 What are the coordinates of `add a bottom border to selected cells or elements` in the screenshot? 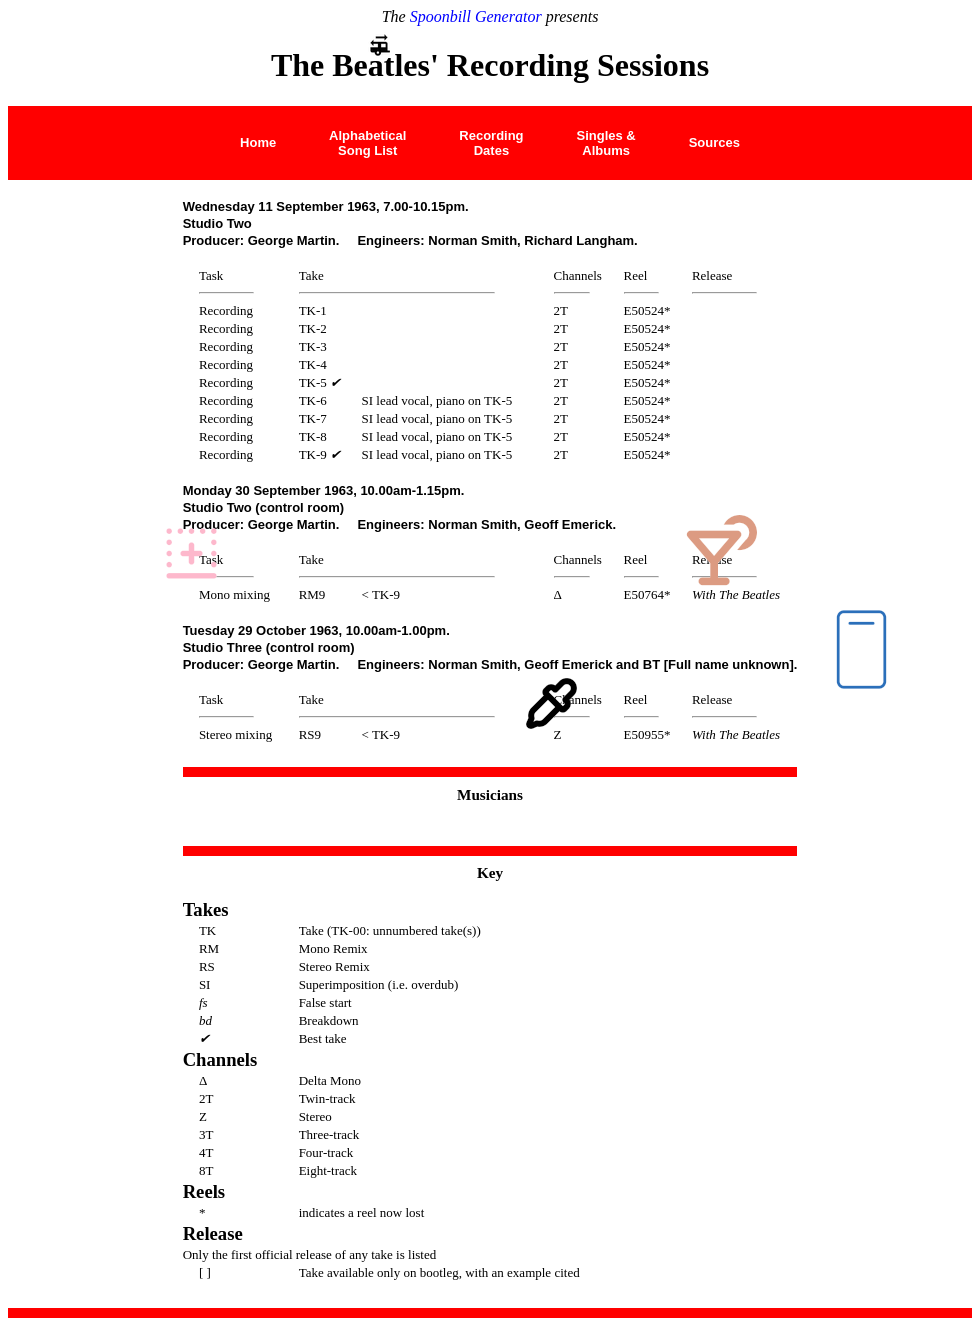 It's located at (191, 553).